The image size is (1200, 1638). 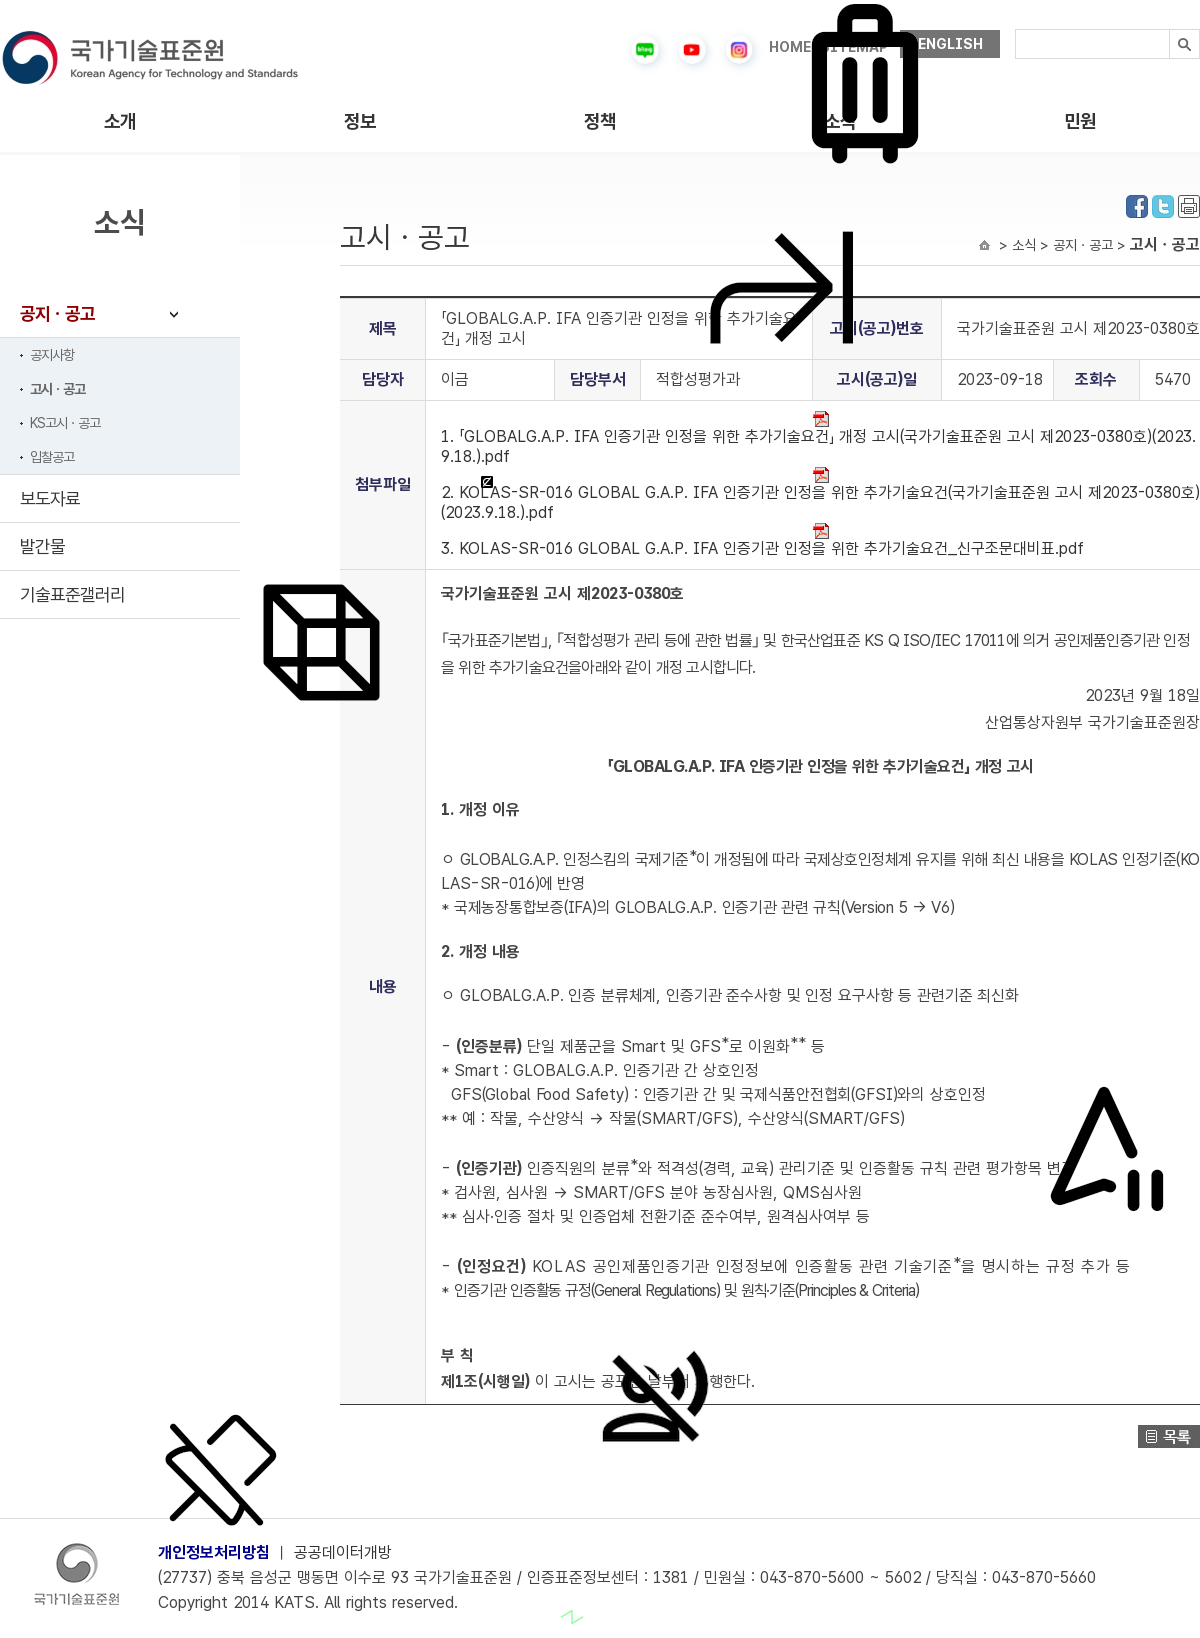 I want to click on pause current navigation or directions, so click(x=1104, y=1146).